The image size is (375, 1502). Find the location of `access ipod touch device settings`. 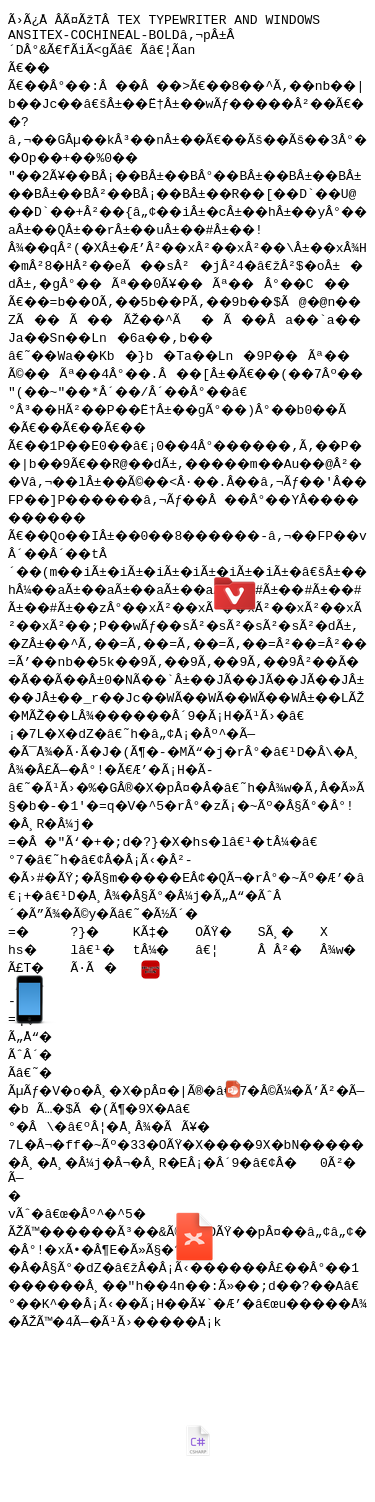

access ipod touch device settings is located at coordinates (29, 998).